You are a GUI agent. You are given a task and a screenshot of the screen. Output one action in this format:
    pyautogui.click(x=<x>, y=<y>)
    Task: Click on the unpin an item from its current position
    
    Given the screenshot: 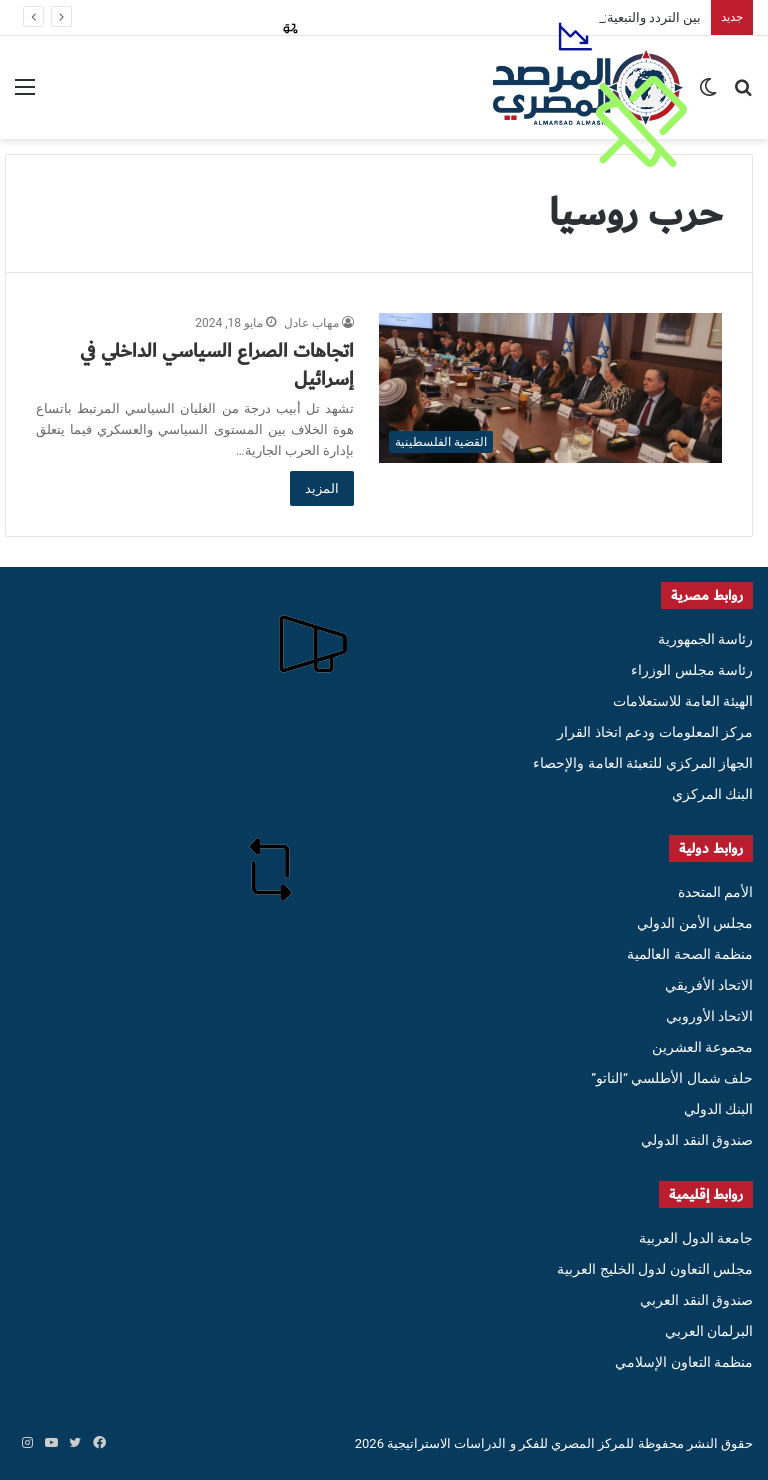 What is the action you would take?
    pyautogui.click(x=638, y=125)
    